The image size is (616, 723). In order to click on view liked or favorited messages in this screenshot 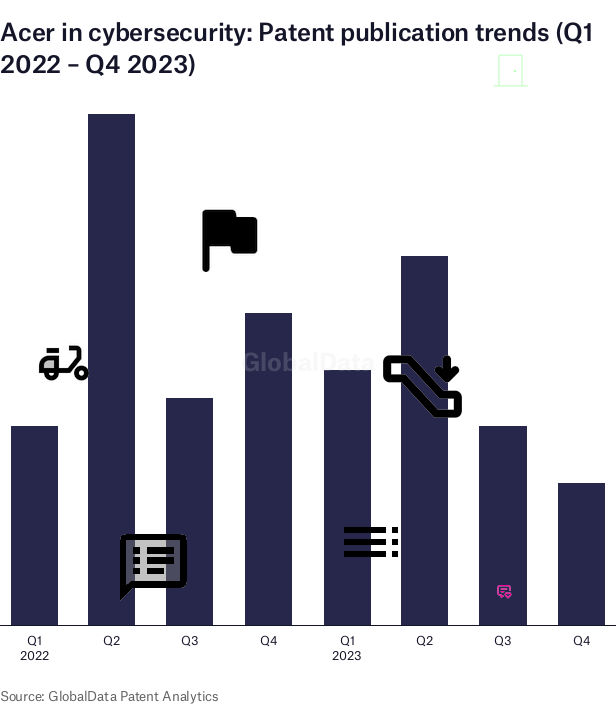, I will do `click(504, 591)`.